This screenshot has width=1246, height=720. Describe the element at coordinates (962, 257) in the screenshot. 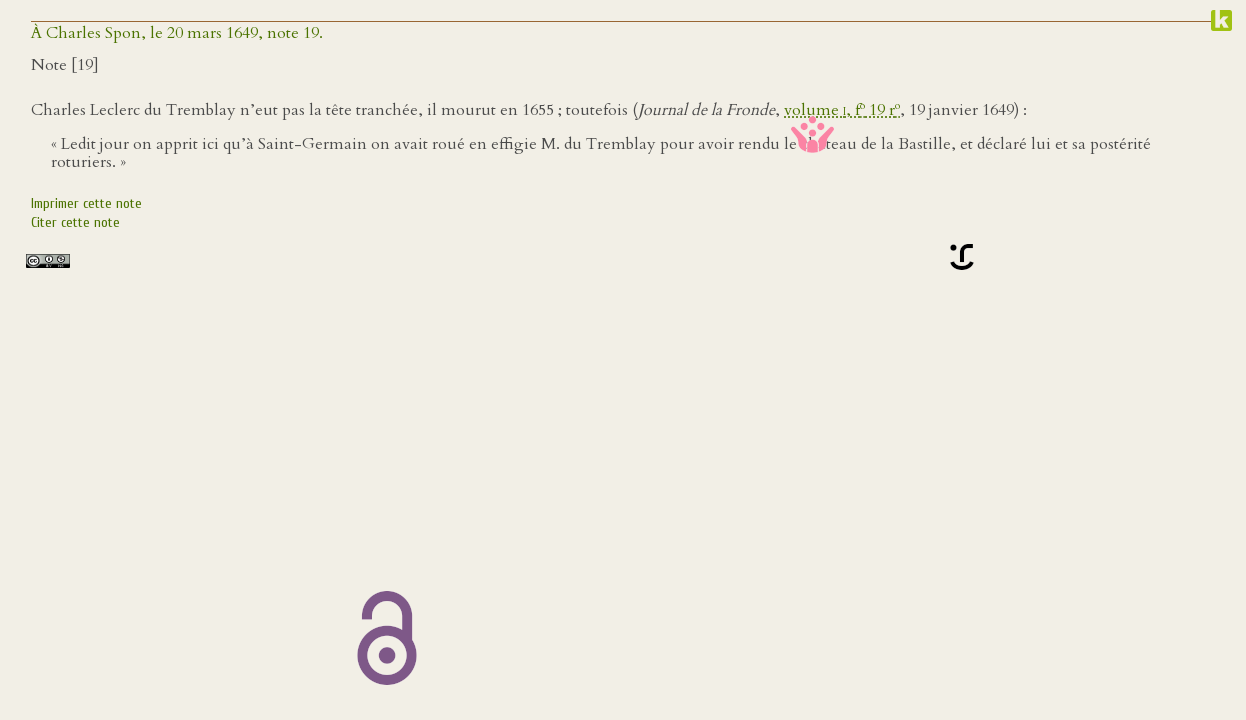

I see `rezgo booking platform logo` at that location.